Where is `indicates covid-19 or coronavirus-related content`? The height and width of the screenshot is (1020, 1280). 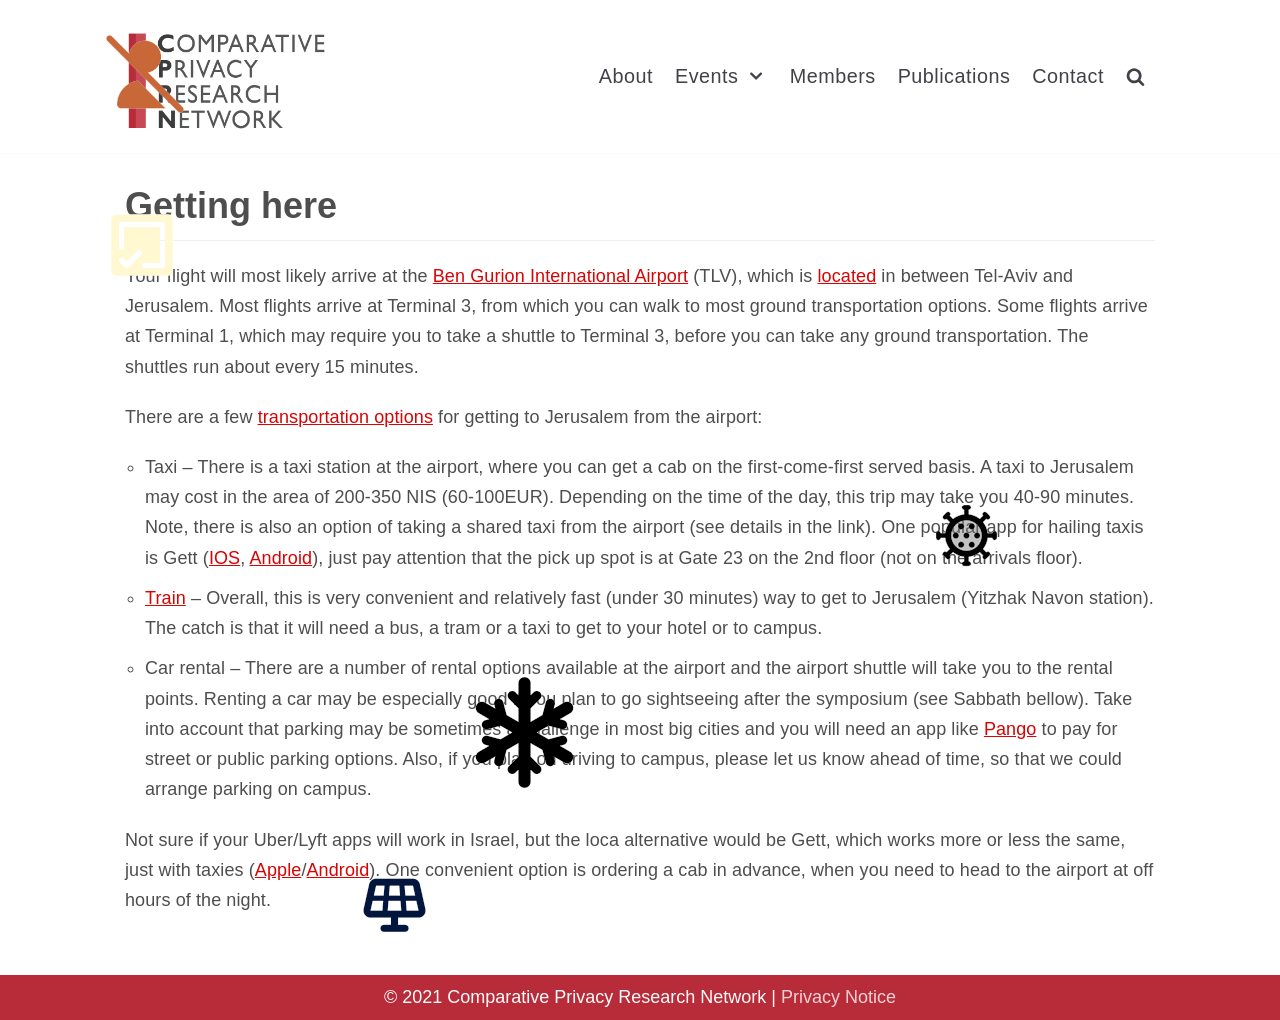 indicates covid-19 or coronavirus-related content is located at coordinates (966, 535).